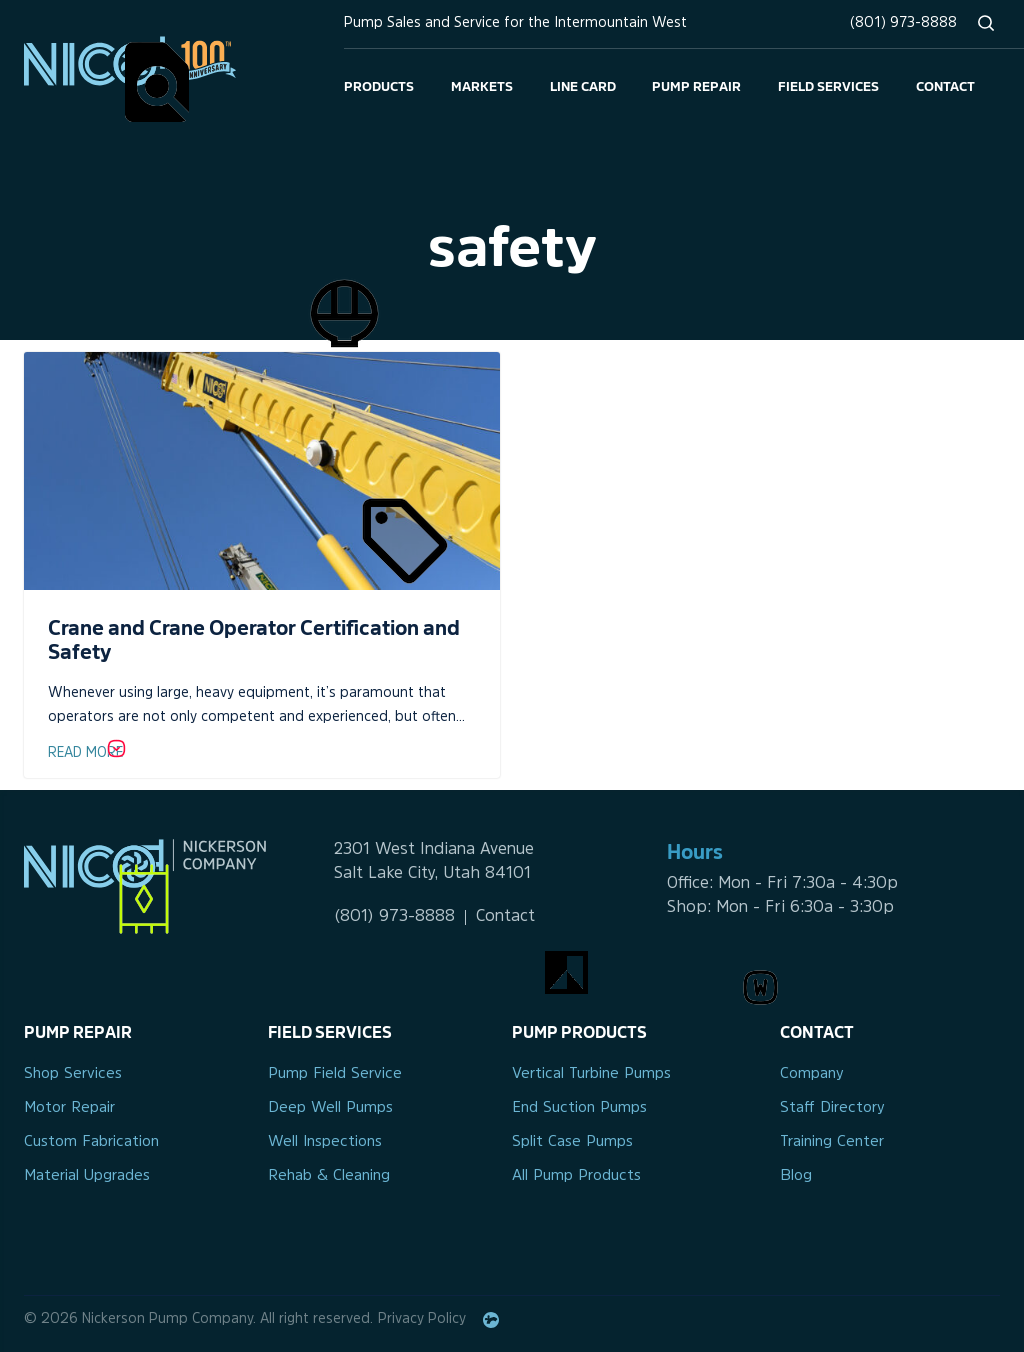 The width and height of the screenshot is (1024, 1352). Describe the element at coordinates (405, 541) in the screenshot. I see `view or apply tags to an item` at that location.